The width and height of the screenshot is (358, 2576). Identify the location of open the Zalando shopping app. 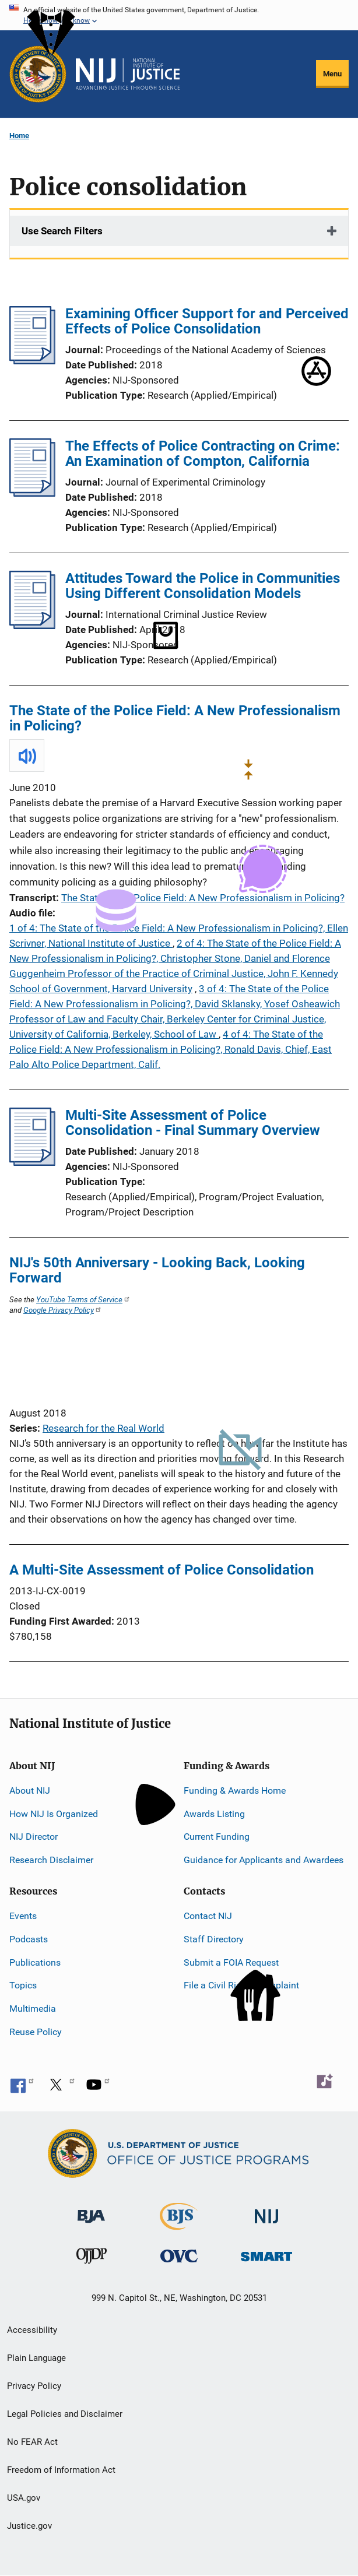
(155, 1804).